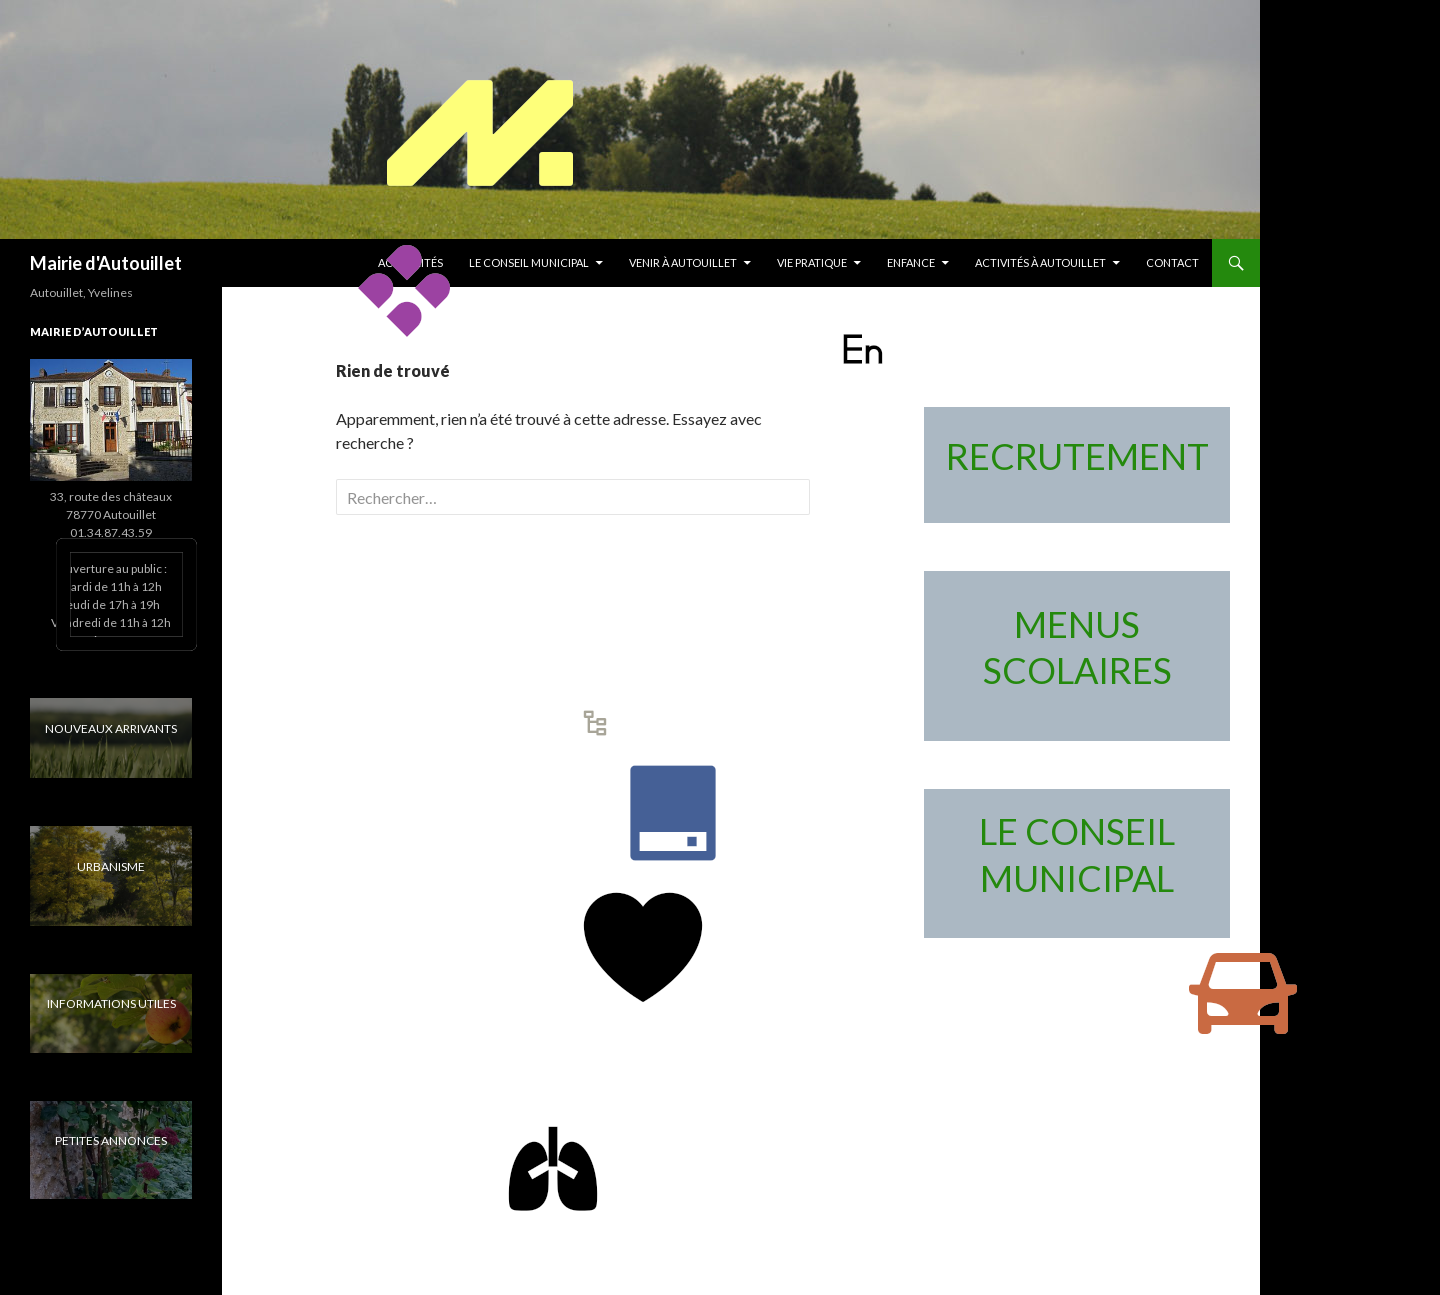 The height and width of the screenshot is (1295, 1440). I want to click on select car or driving mode for navigation, so click(1243, 989).